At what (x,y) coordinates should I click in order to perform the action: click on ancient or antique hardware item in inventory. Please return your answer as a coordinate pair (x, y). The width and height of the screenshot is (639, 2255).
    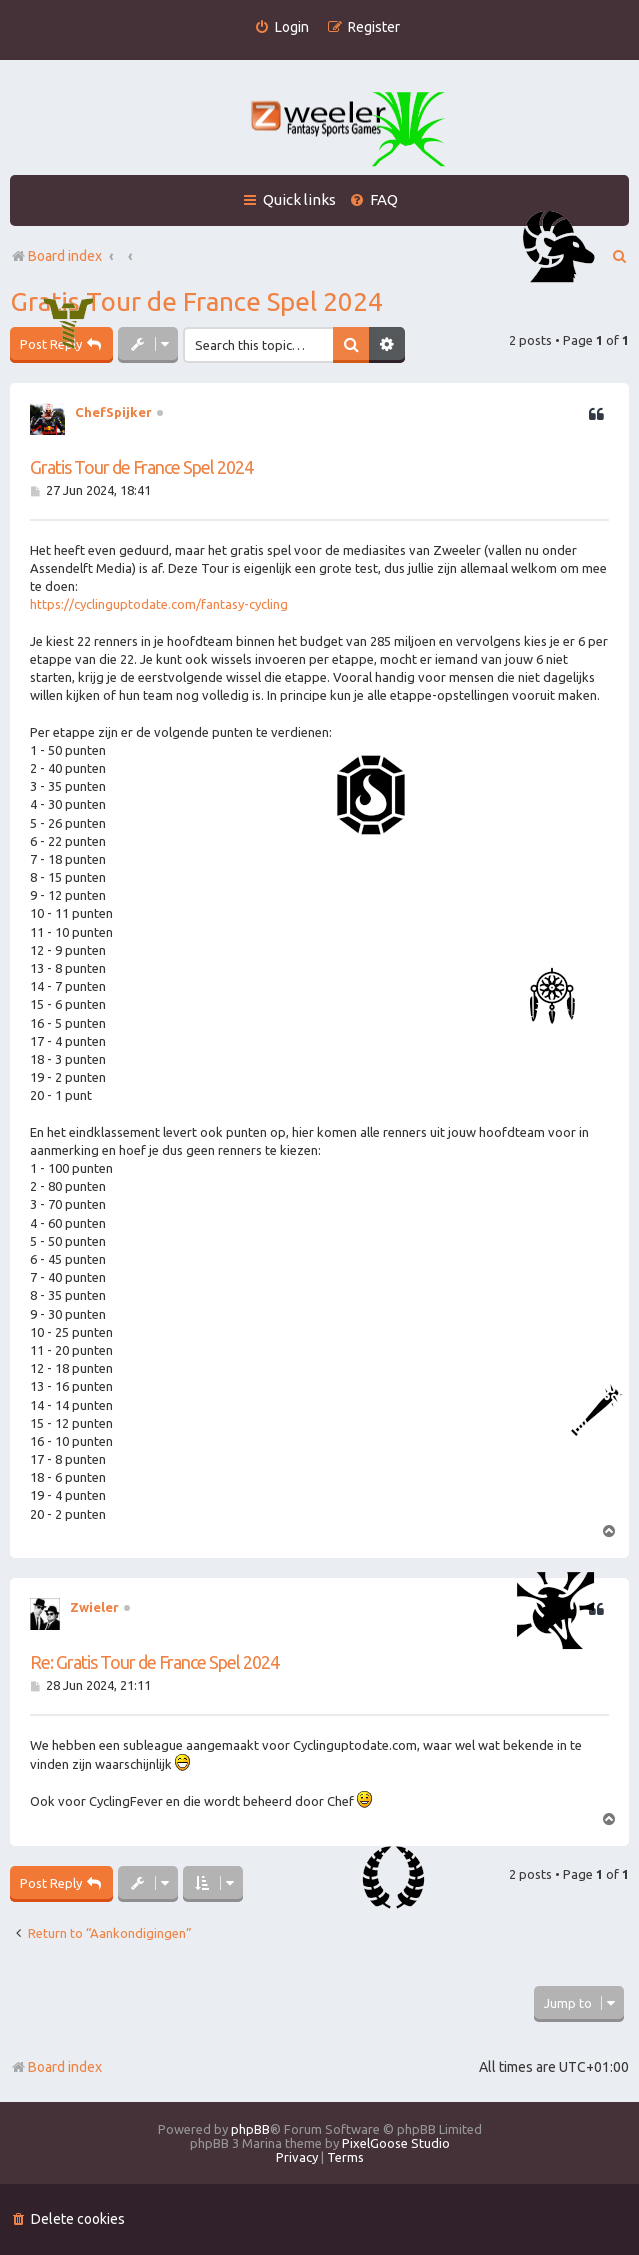
    Looking at the image, I should click on (68, 323).